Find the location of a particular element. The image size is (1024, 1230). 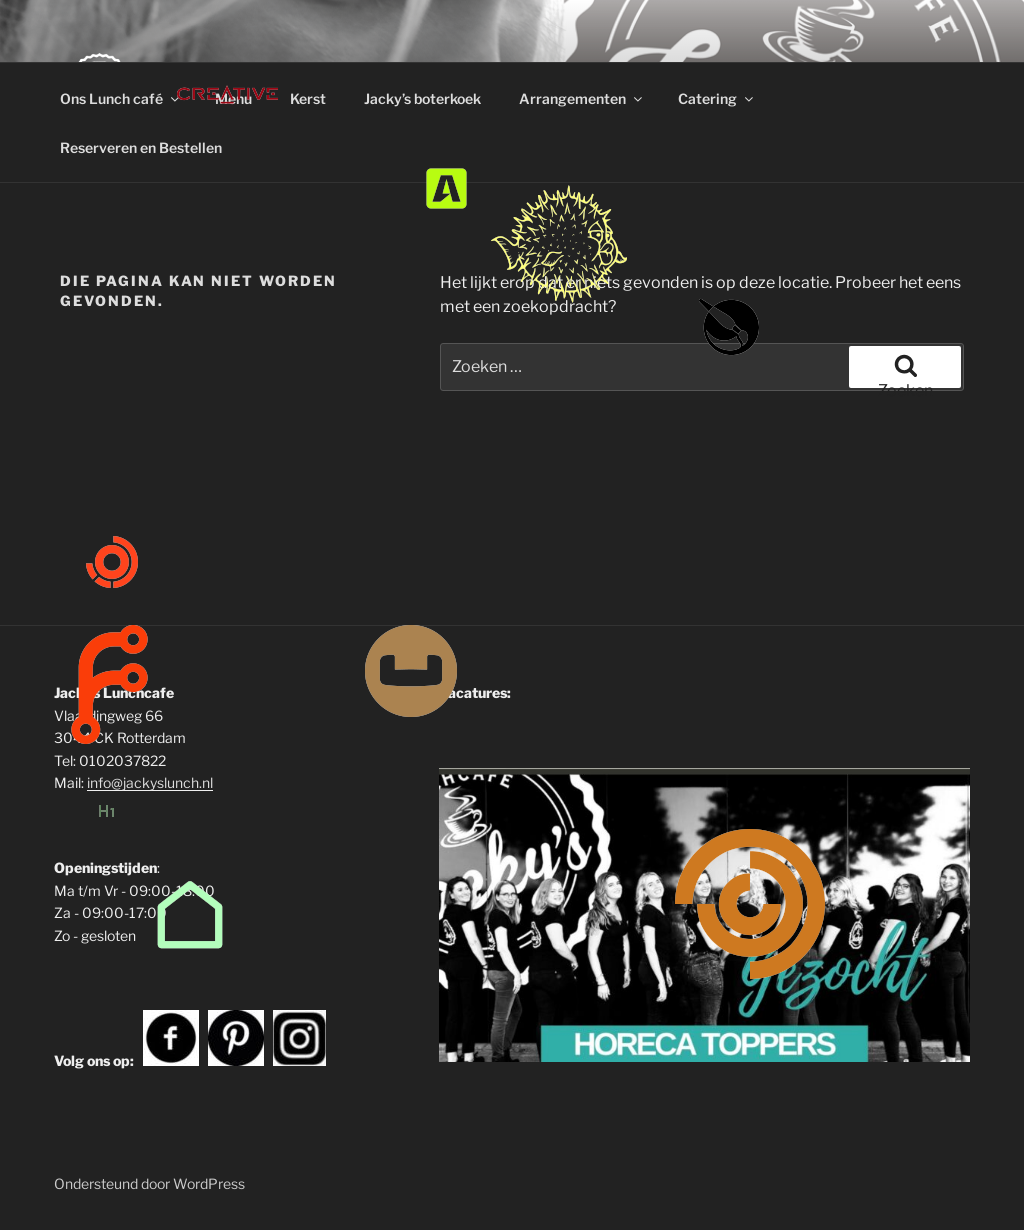

format text as heading level 1 is located at coordinates (107, 811).